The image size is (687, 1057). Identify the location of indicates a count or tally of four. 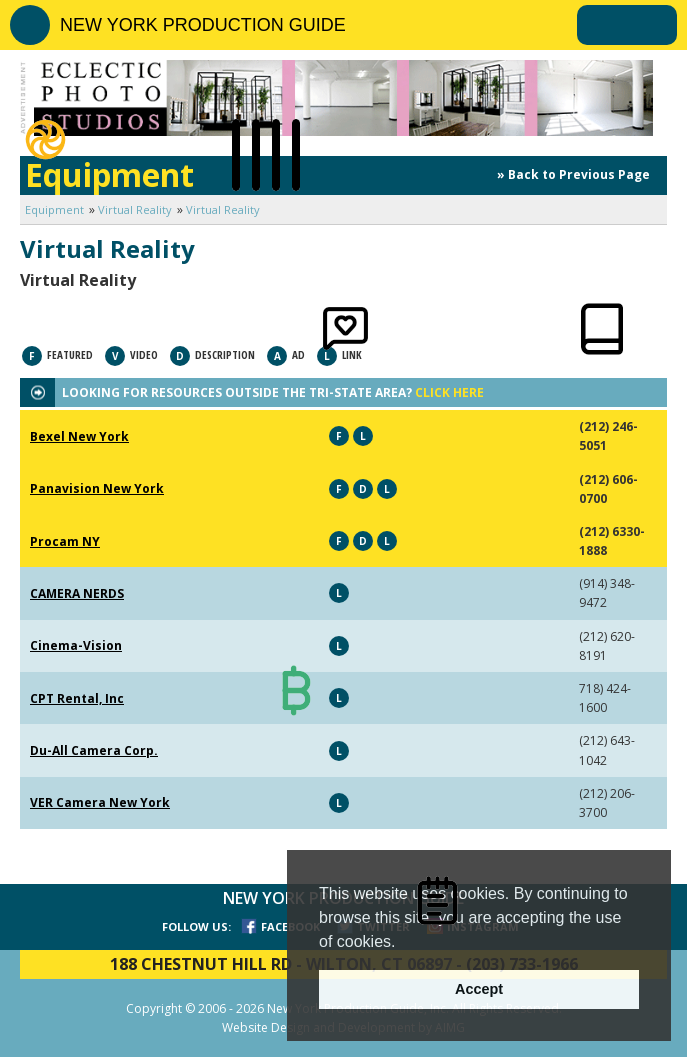
(268, 155).